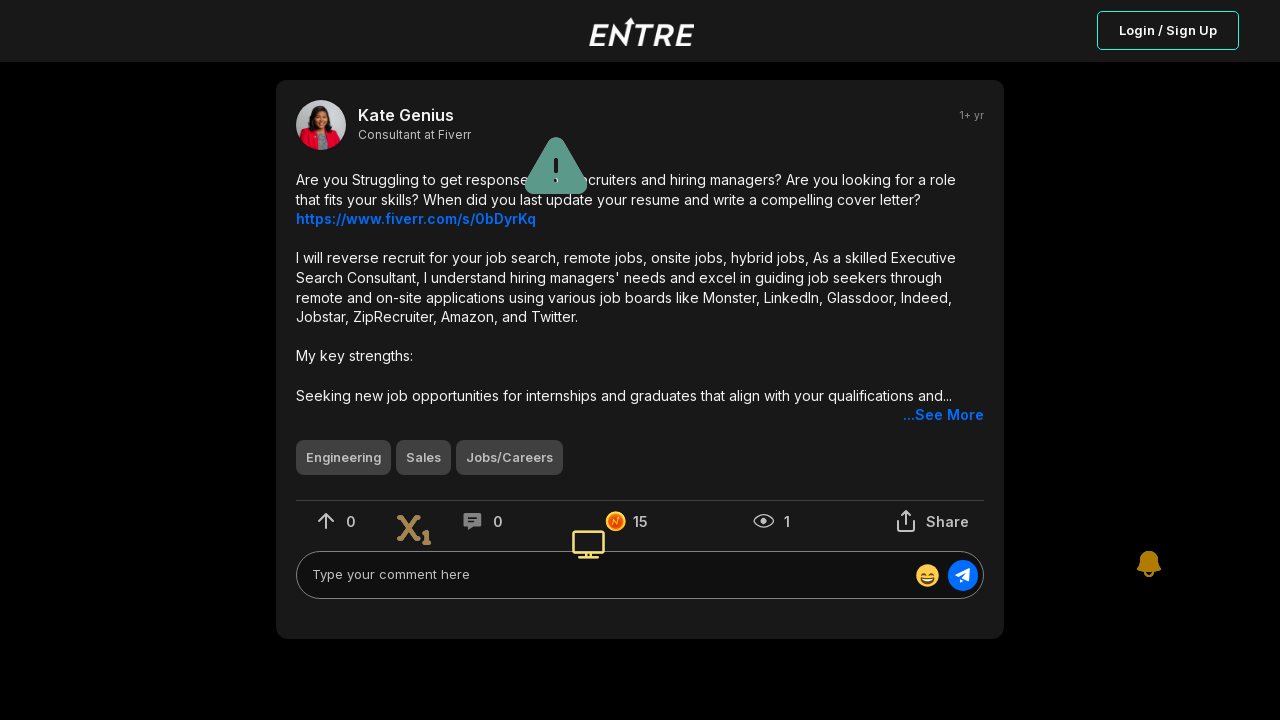  Describe the element at coordinates (412, 528) in the screenshot. I see `format text as subscript` at that location.